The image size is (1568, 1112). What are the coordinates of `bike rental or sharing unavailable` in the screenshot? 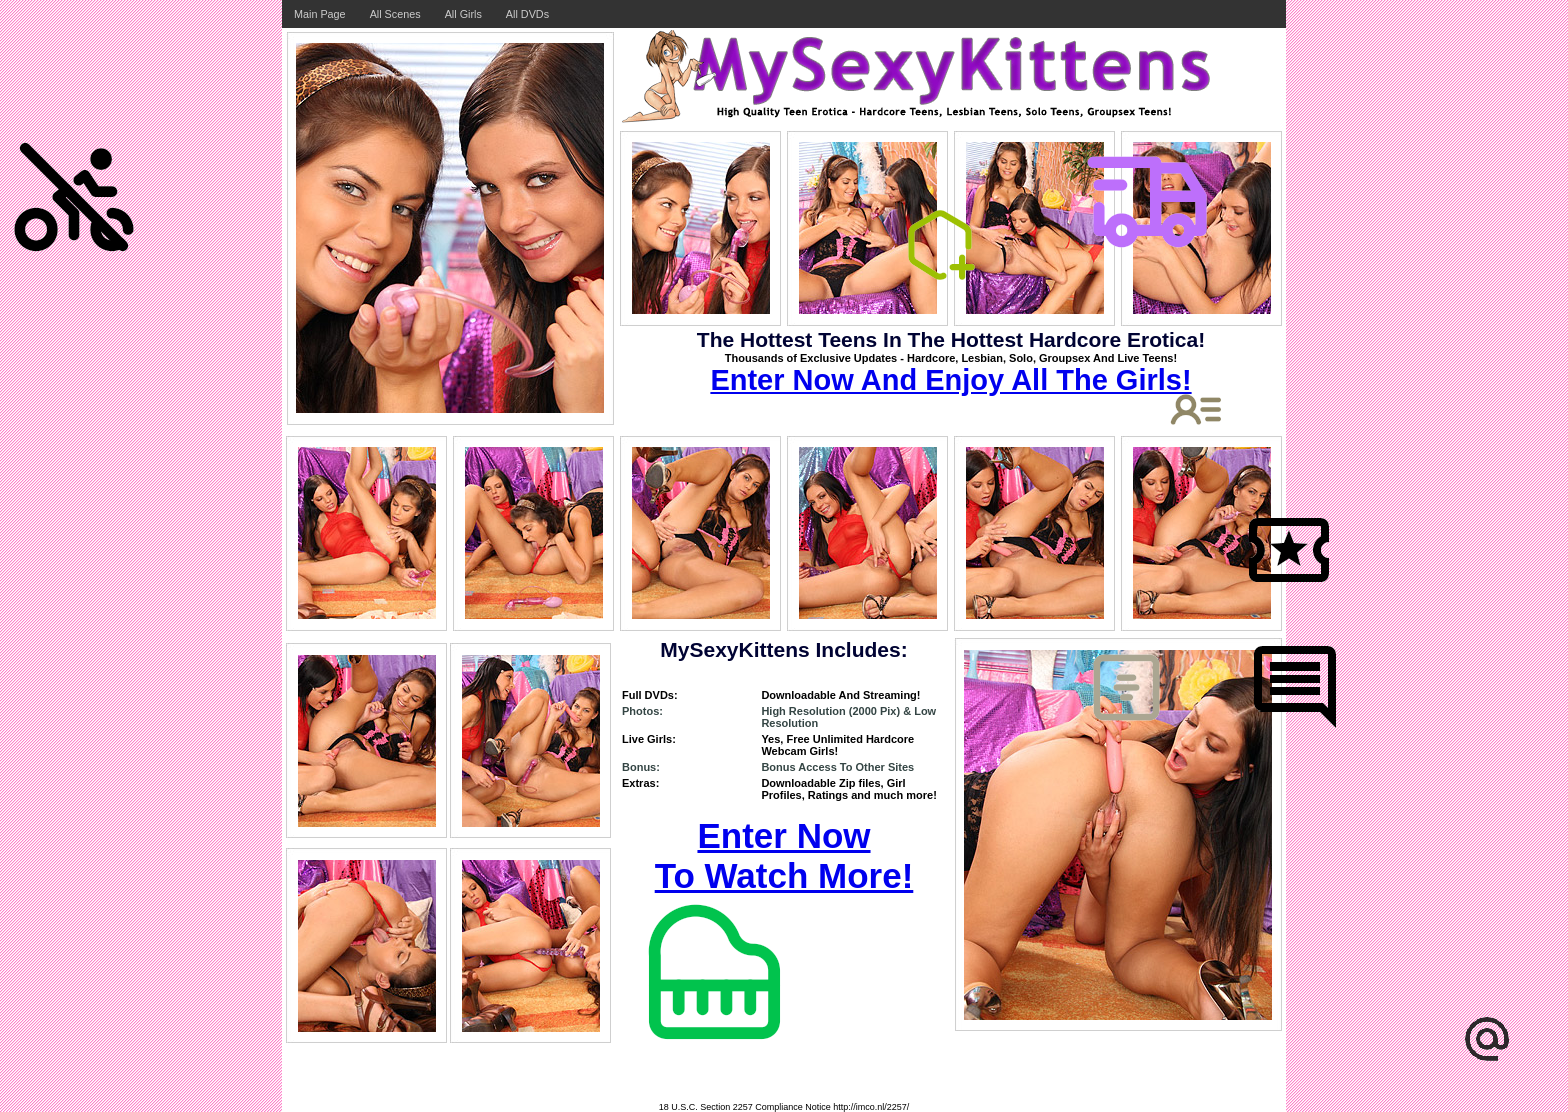 It's located at (74, 197).